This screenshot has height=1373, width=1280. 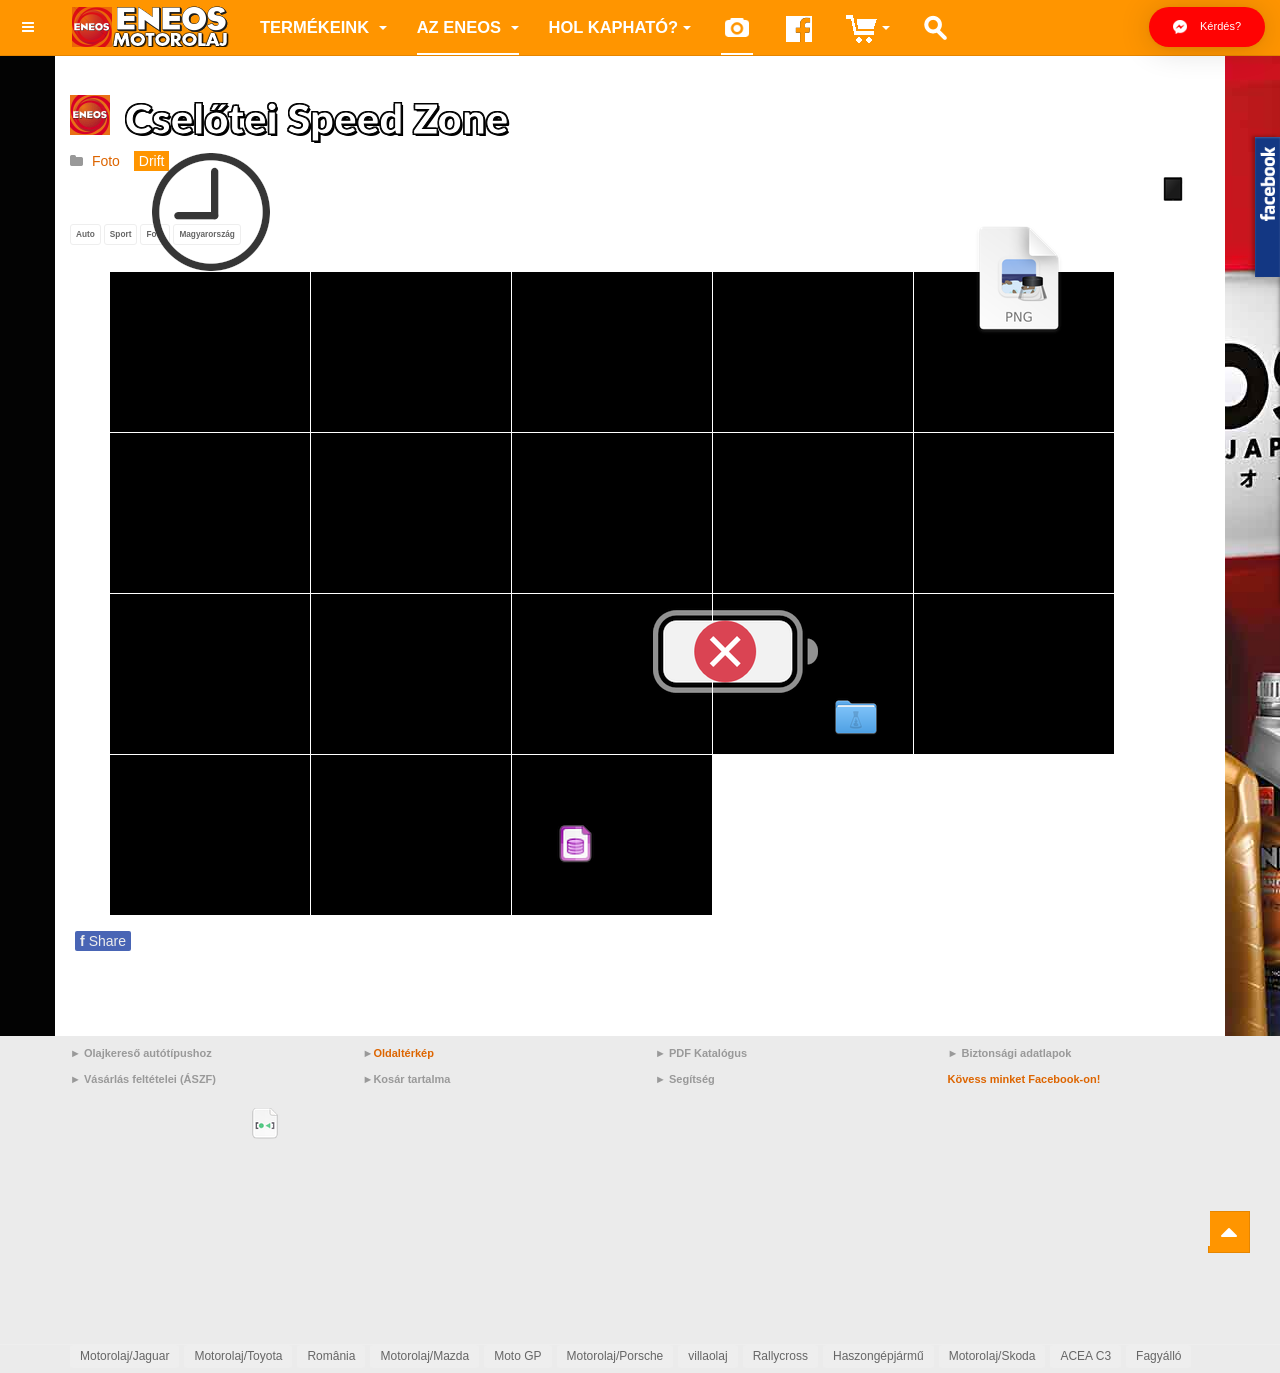 What do you see at coordinates (575, 843) in the screenshot?
I see `libreoffice base database template file` at bounding box center [575, 843].